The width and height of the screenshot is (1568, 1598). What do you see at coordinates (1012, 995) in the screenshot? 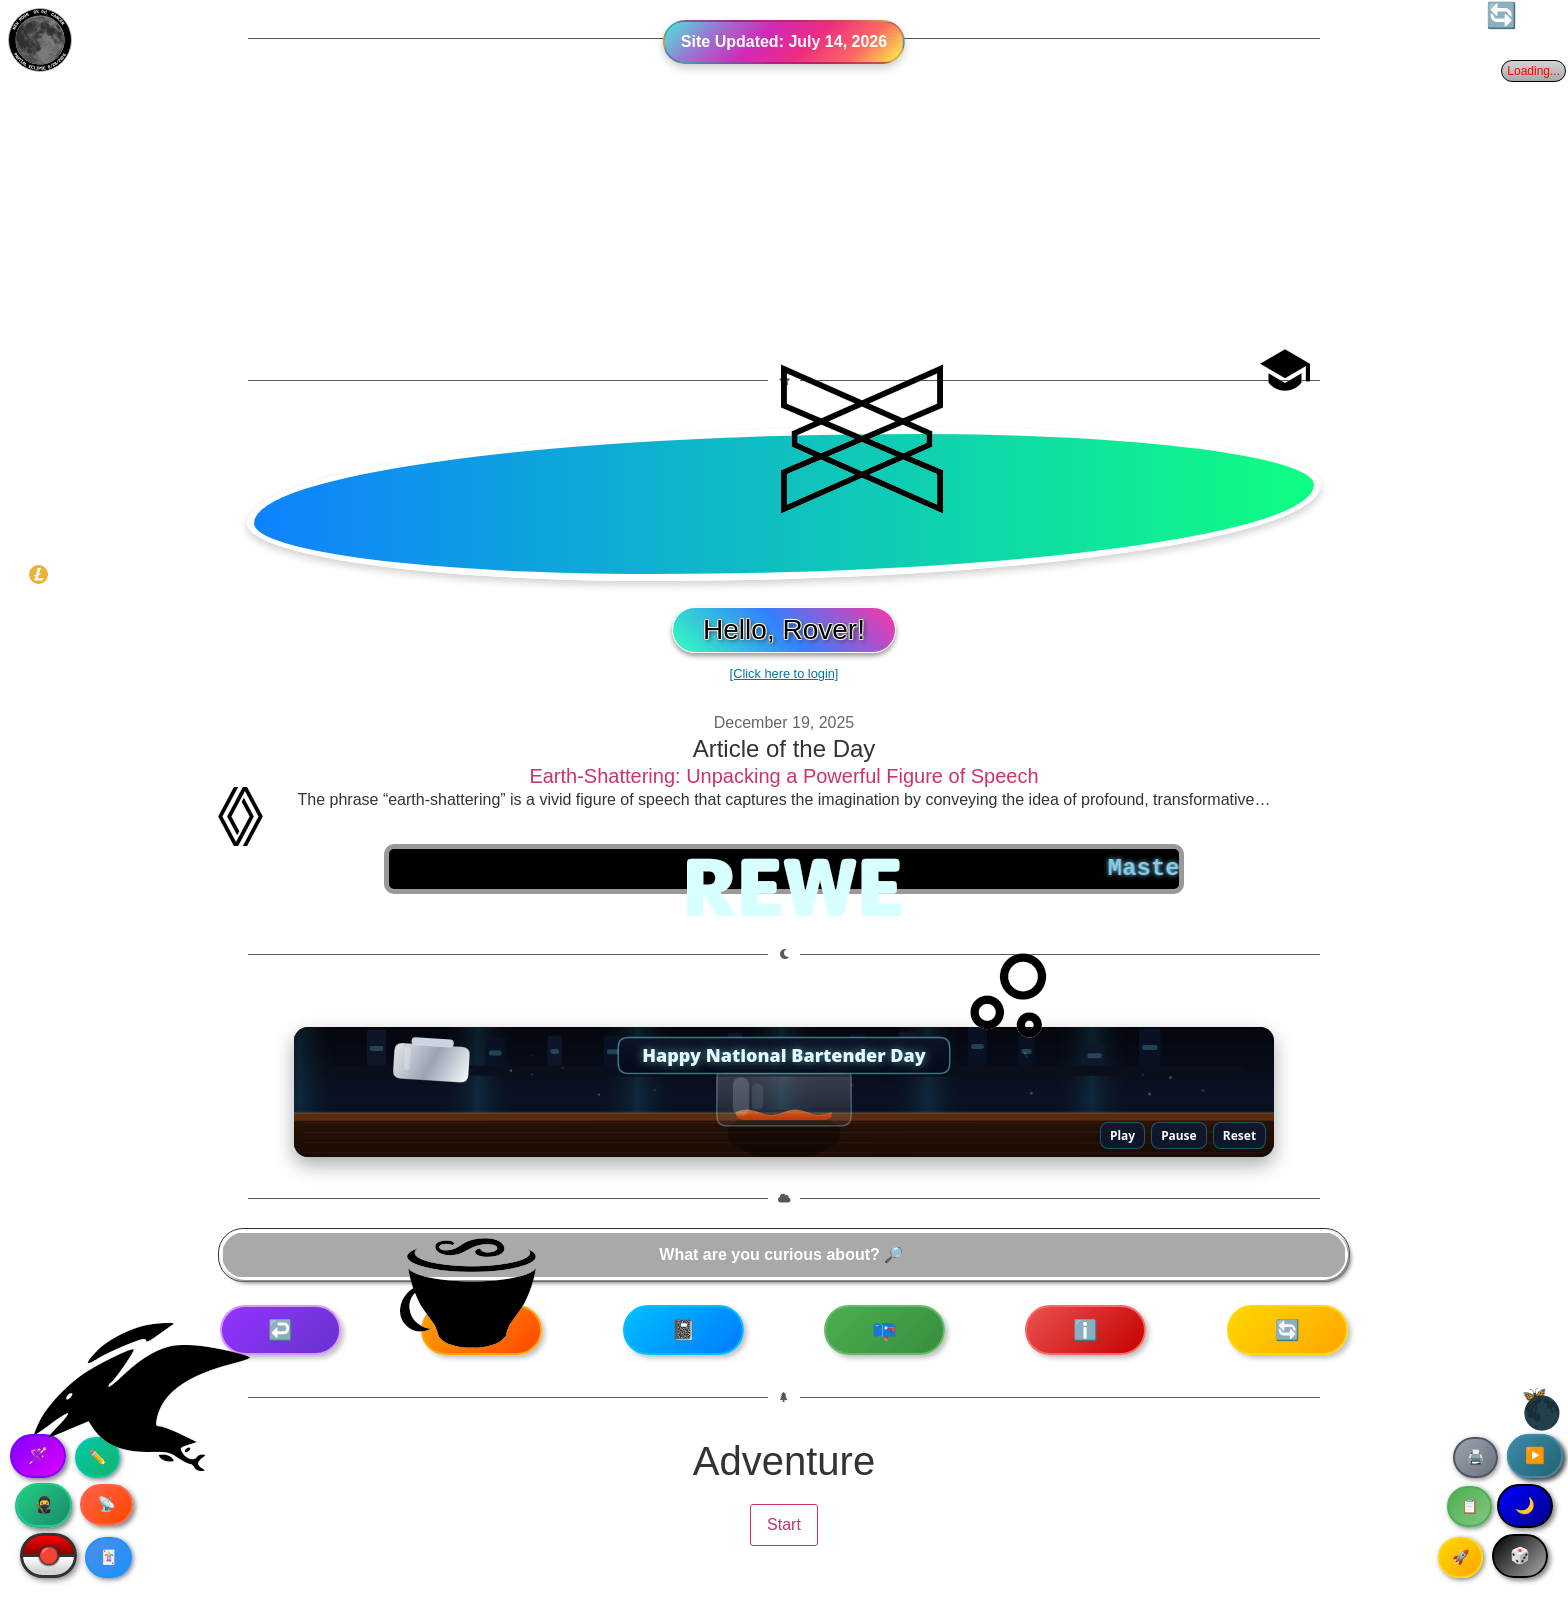
I see `view bubble chart visualization` at bounding box center [1012, 995].